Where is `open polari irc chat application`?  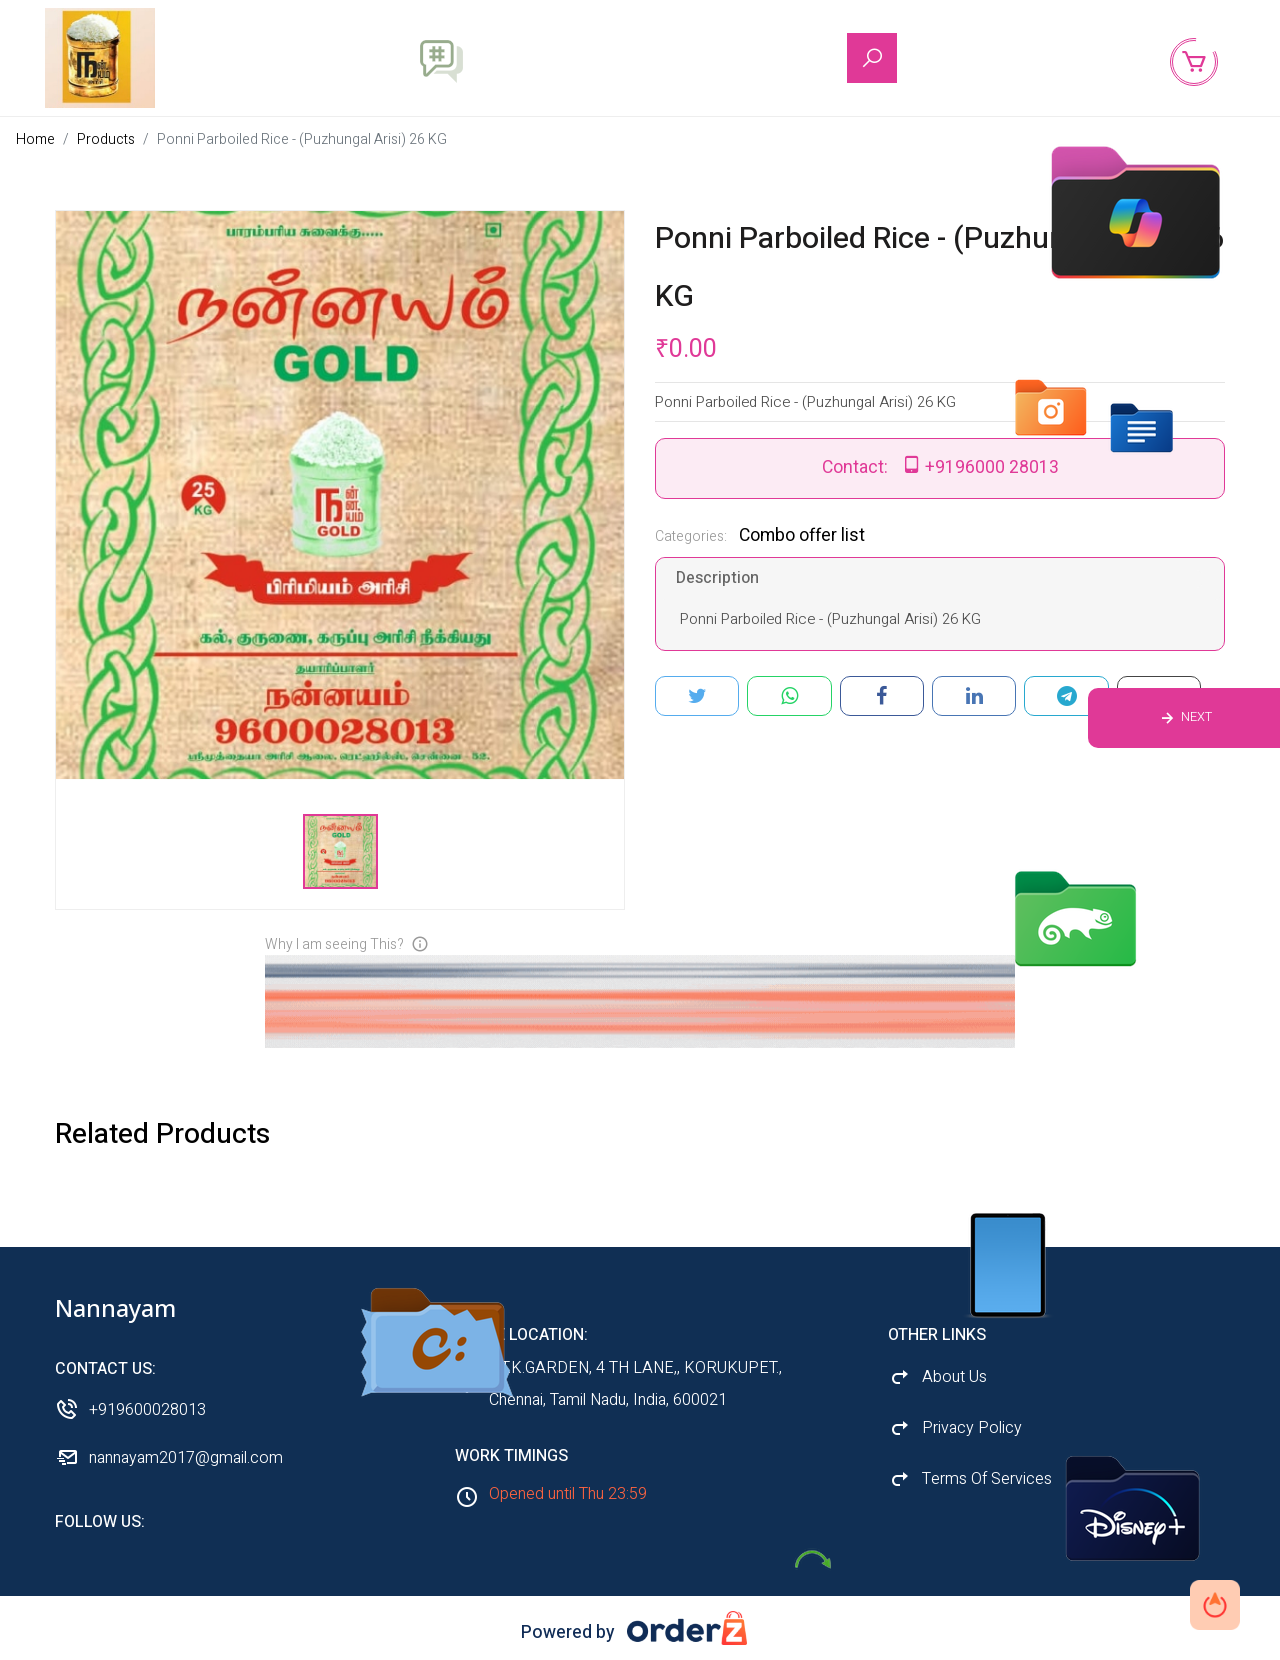
open polari irc chat application is located at coordinates (441, 61).